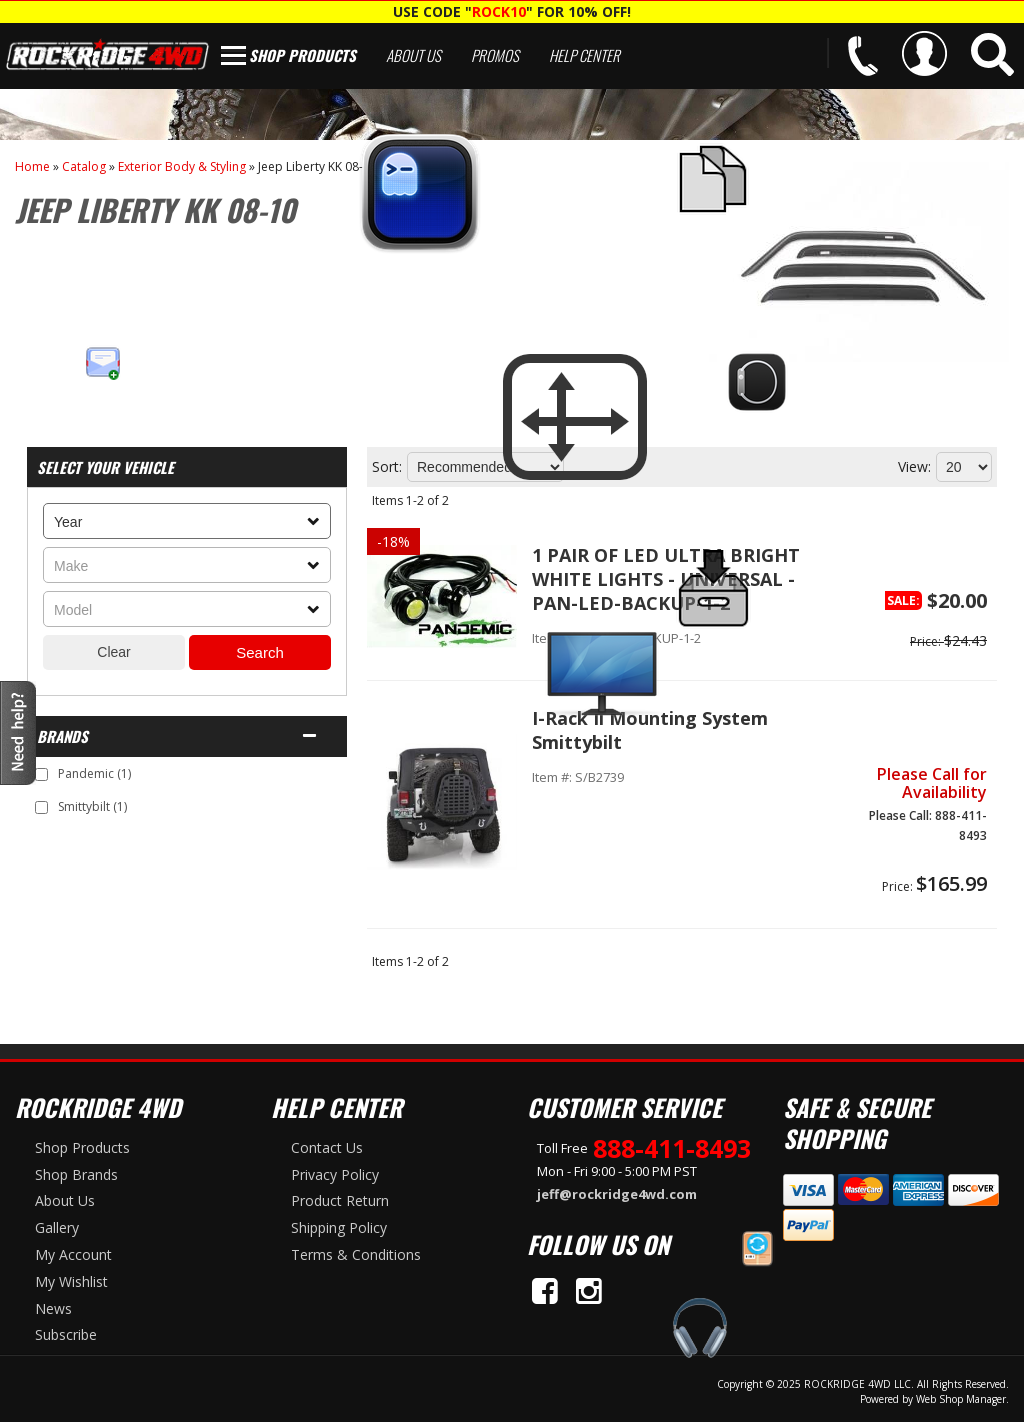  Describe the element at coordinates (757, 382) in the screenshot. I see `open the Apple Watch app` at that location.